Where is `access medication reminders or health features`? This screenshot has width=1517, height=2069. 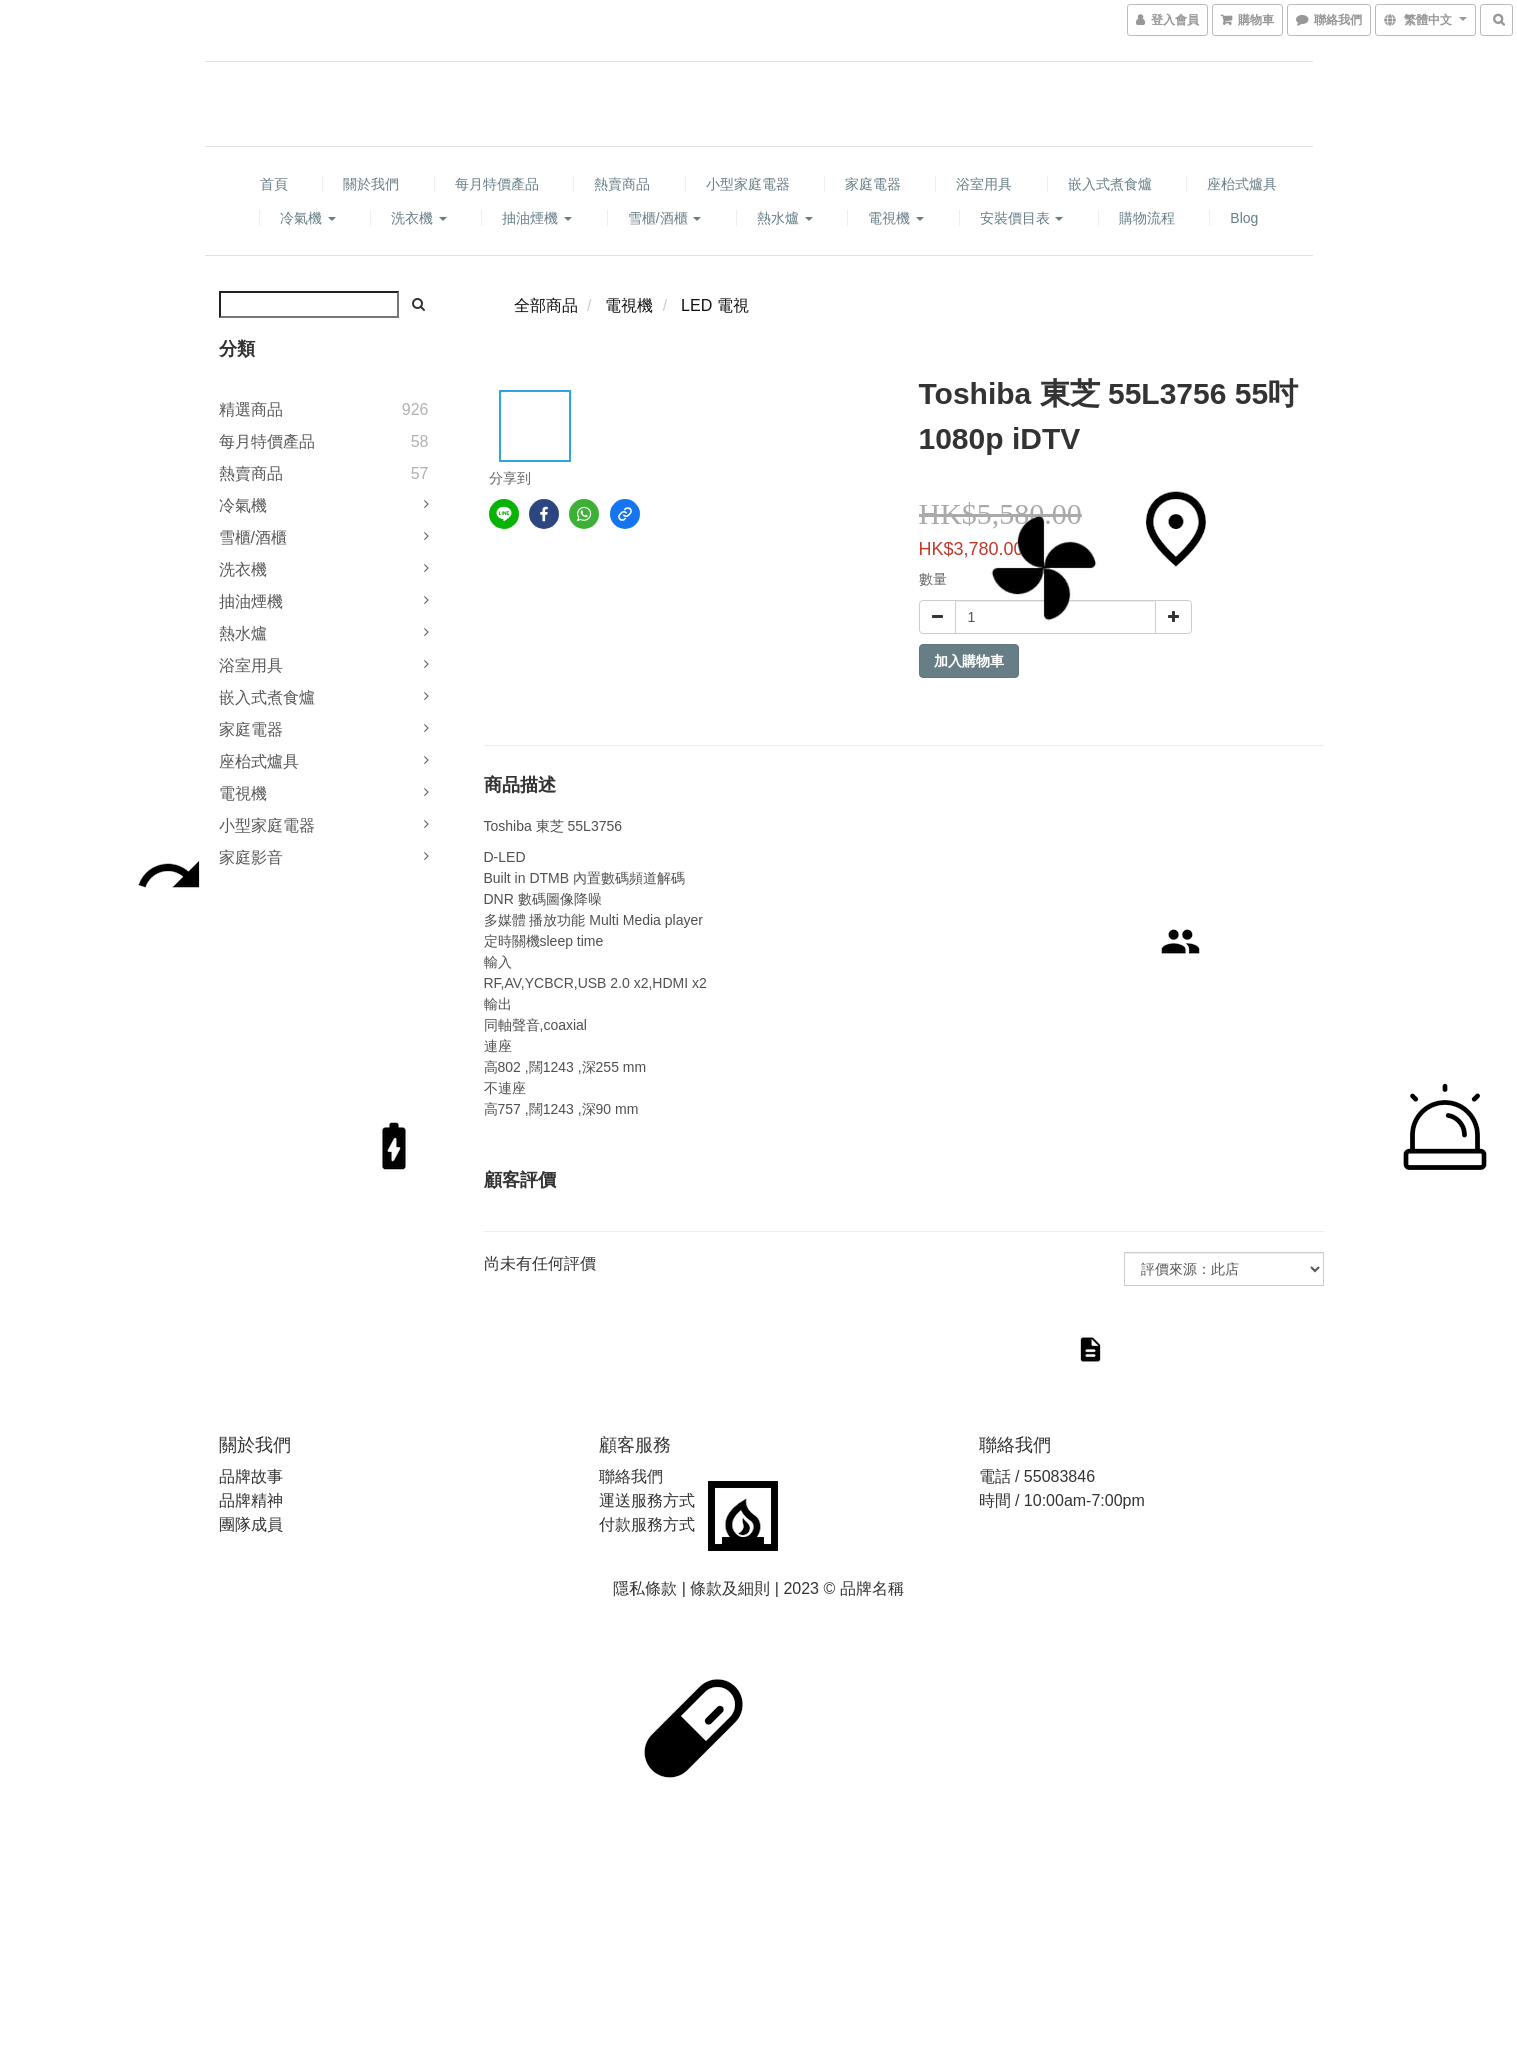
access medication reminders or health features is located at coordinates (693, 1728).